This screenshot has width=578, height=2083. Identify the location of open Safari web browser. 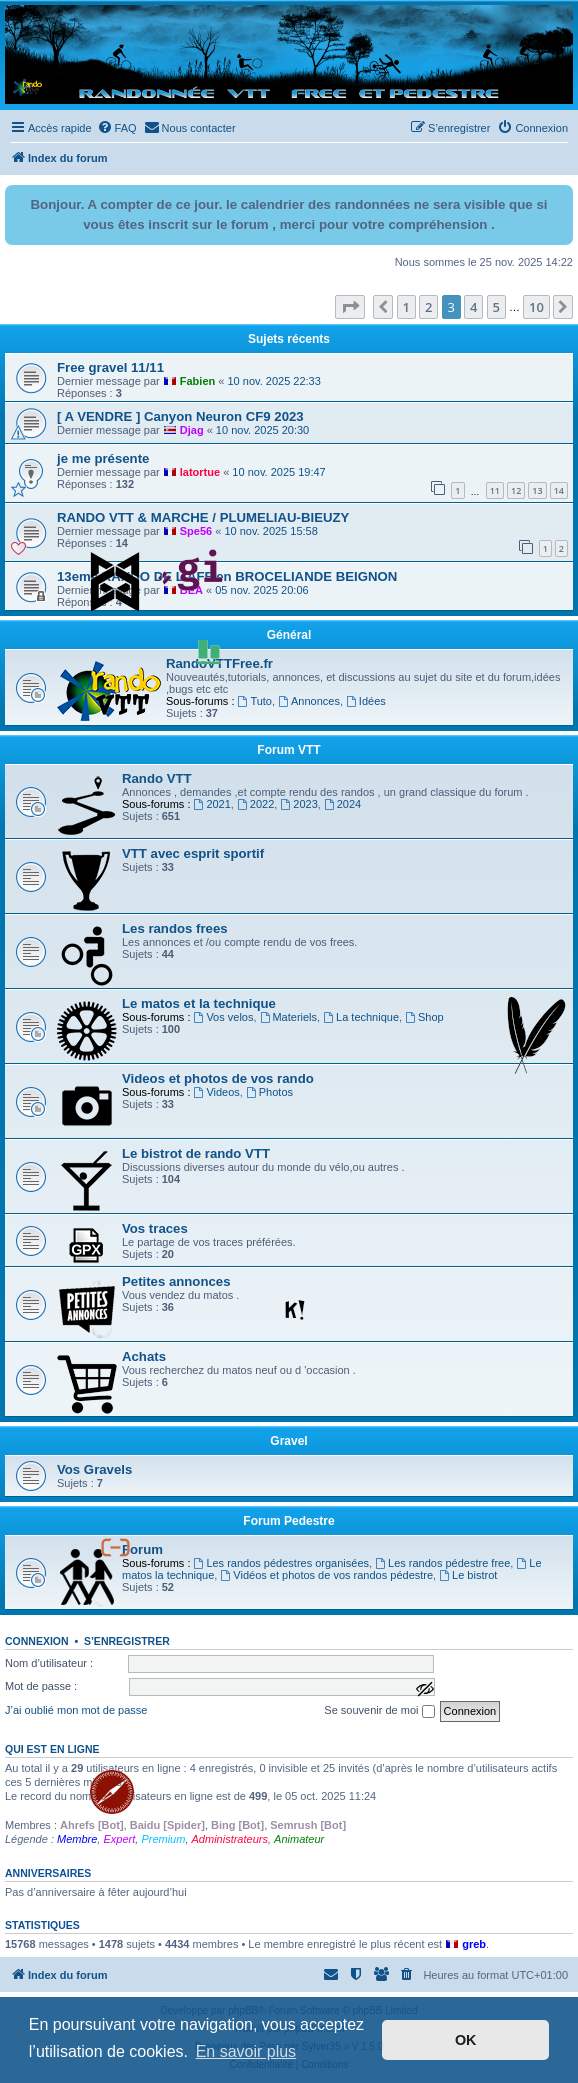
(112, 1792).